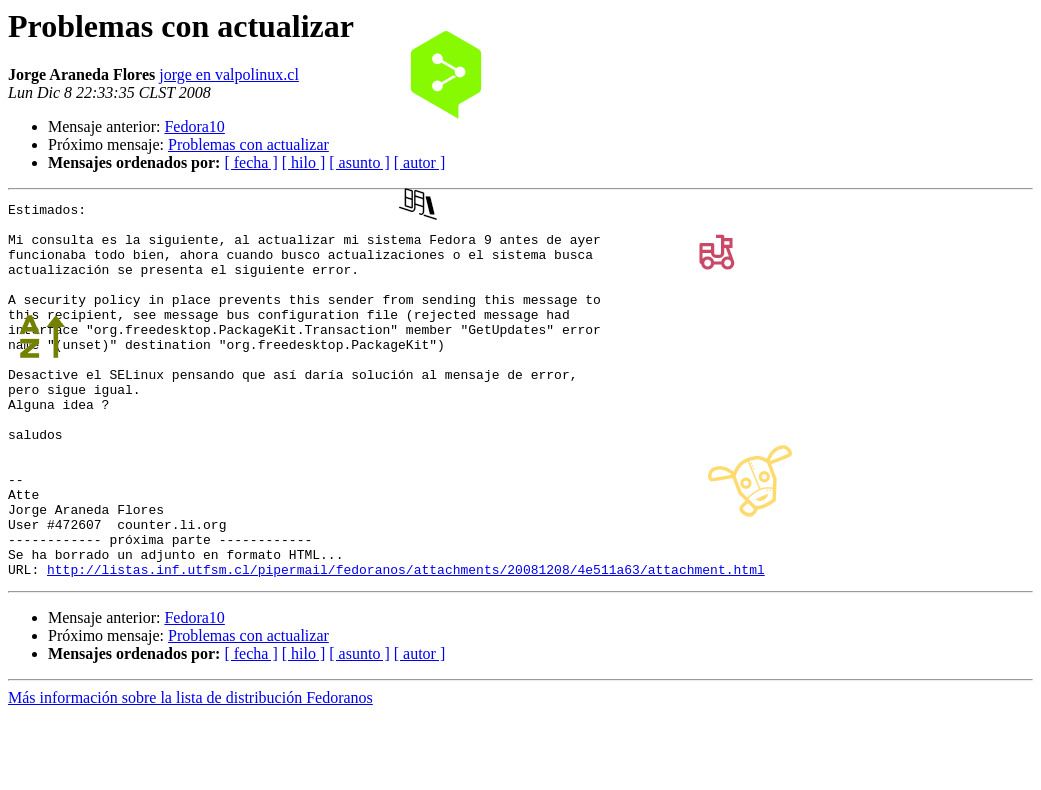 Image resolution: width=1041 pixels, height=790 pixels. Describe the element at coordinates (446, 75) in the screenshot. I see `open DeepL translator` at that location.